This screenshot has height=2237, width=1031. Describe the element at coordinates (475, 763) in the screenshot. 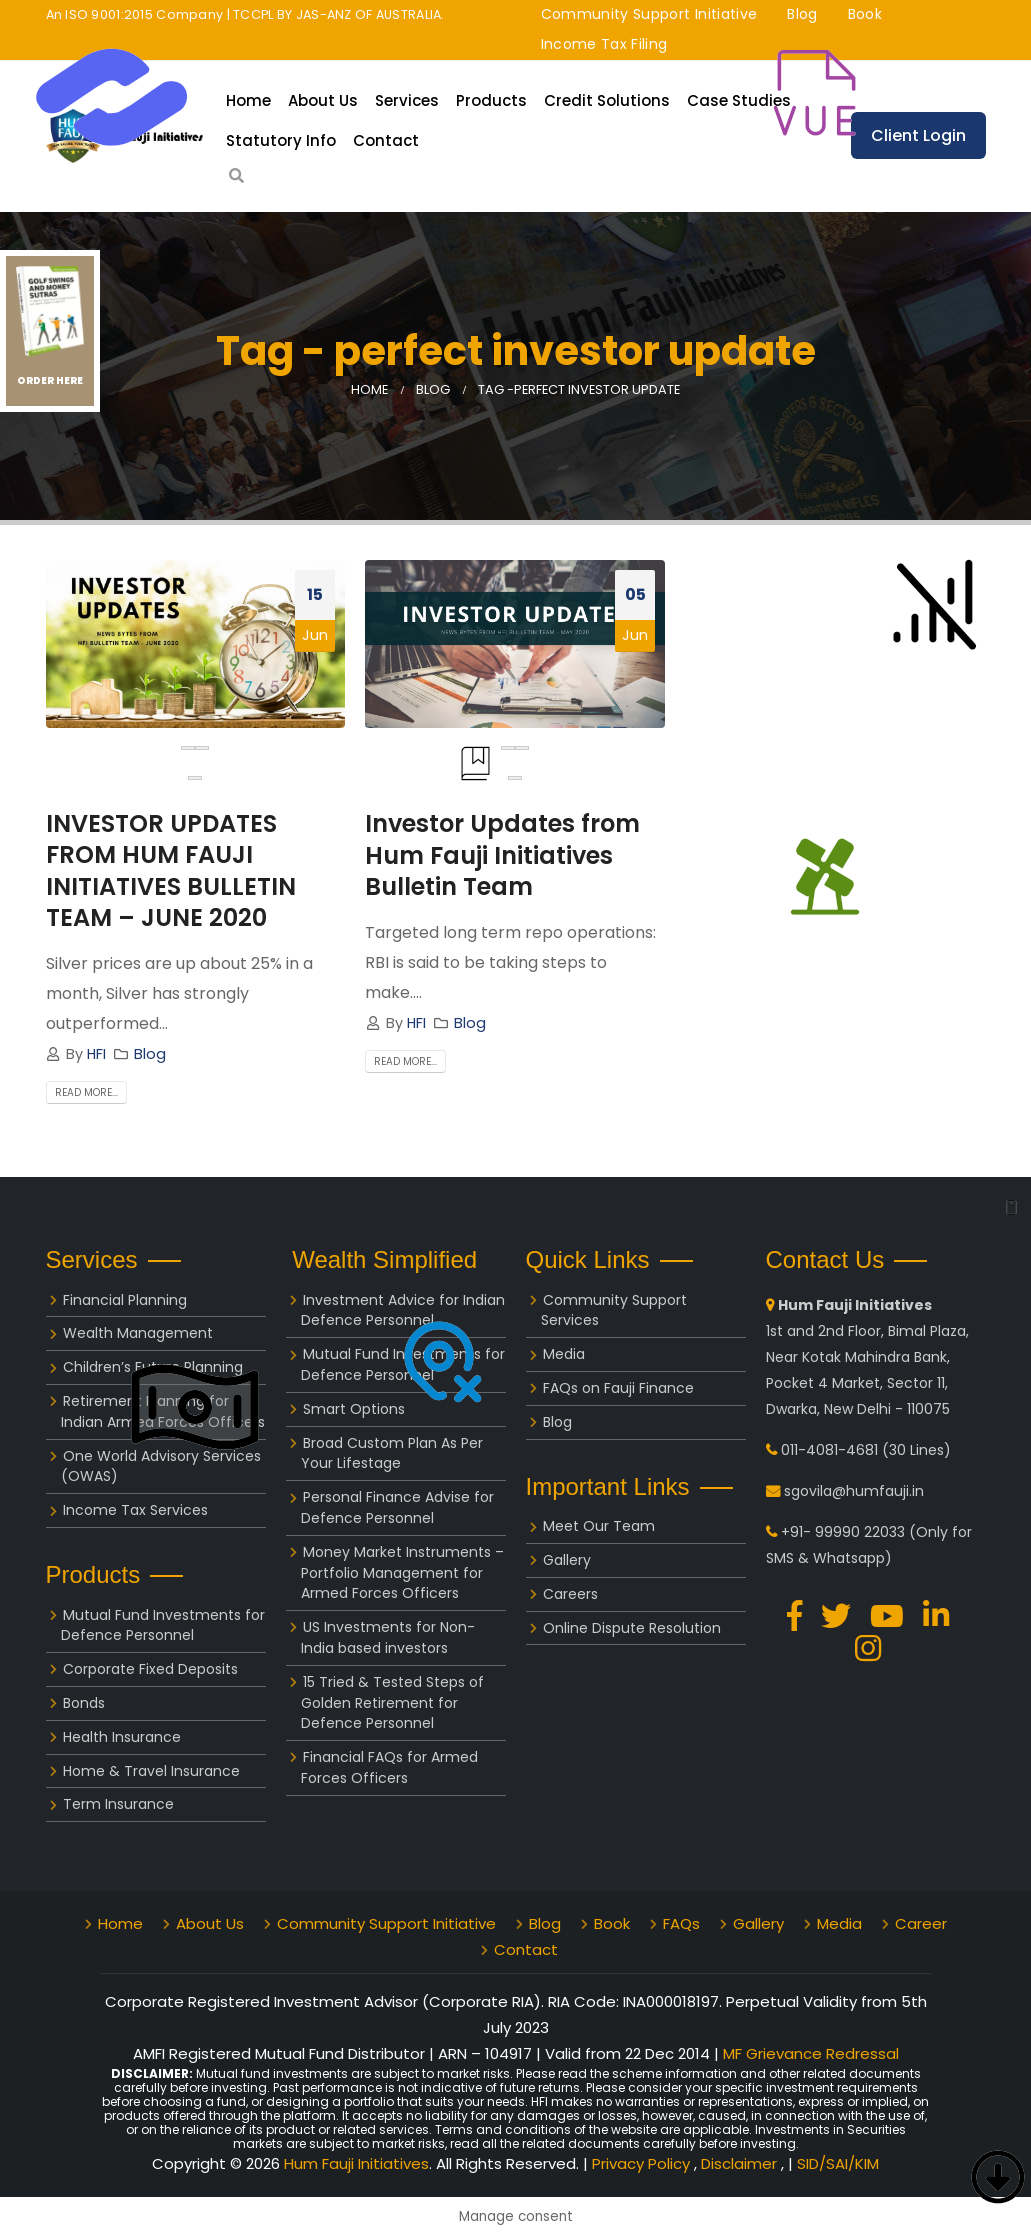

I see `access your bookmarked reading list` at that location.